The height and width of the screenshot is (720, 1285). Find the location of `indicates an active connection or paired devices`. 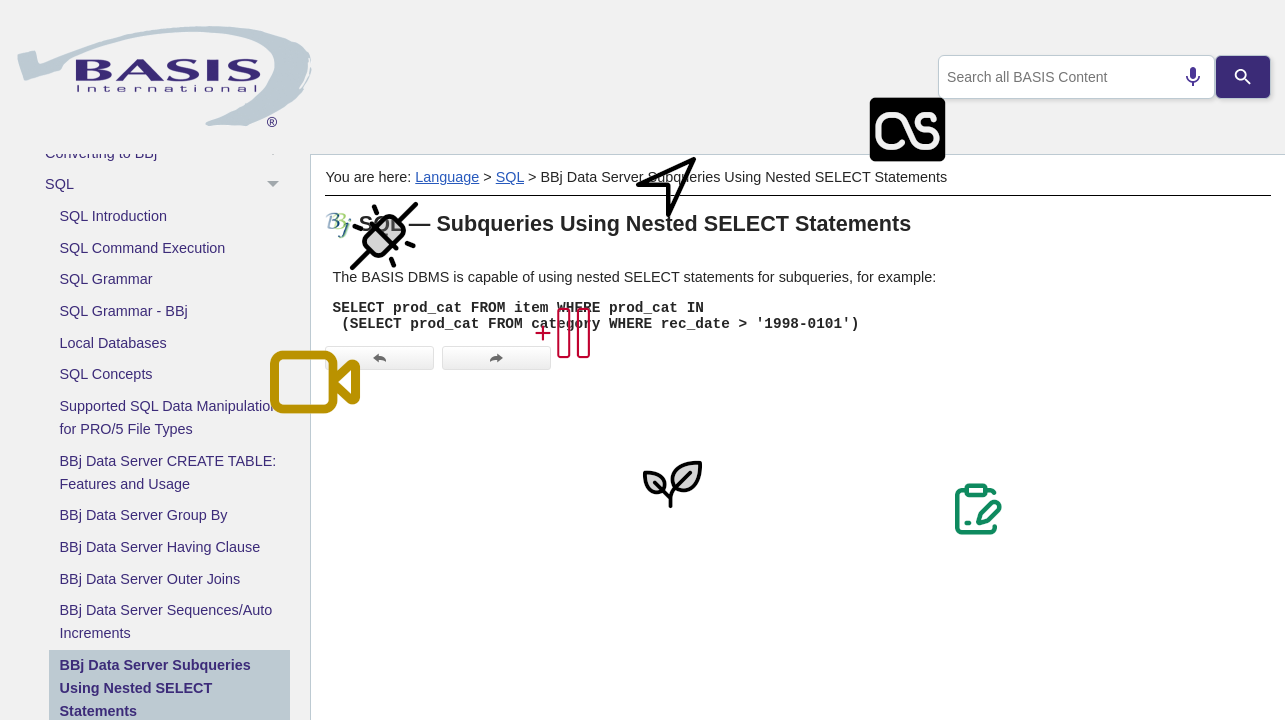

indicates an active connection or paired devices is located at coordinates (384, 236).